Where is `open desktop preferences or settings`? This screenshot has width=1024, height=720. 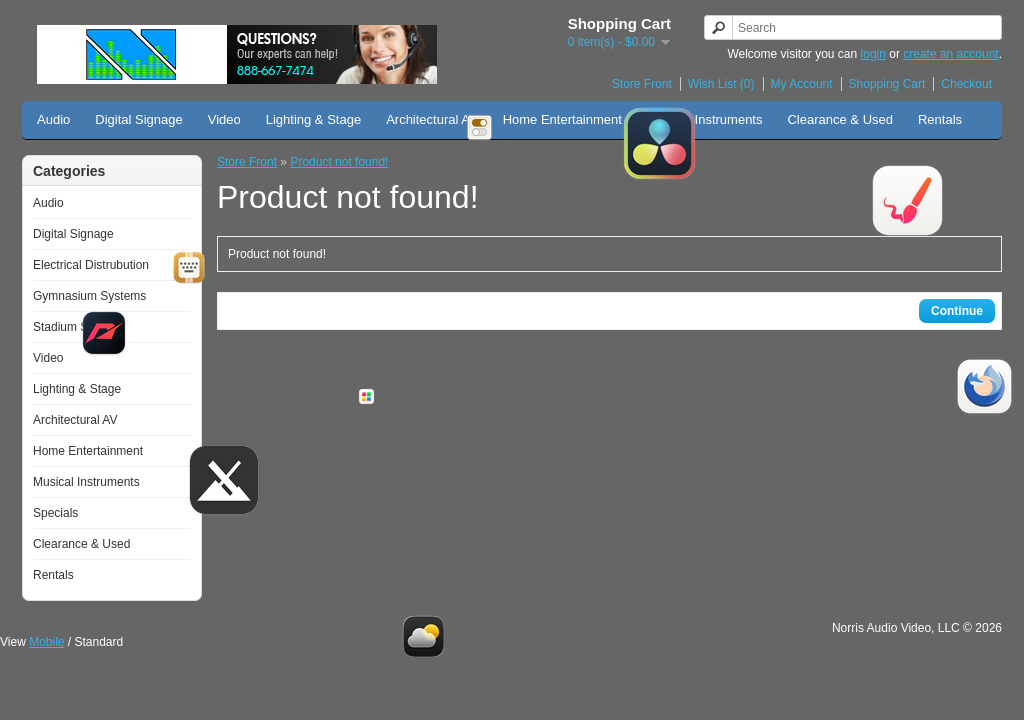 open desktop preferences or settings is located at coordinates (479, 127).